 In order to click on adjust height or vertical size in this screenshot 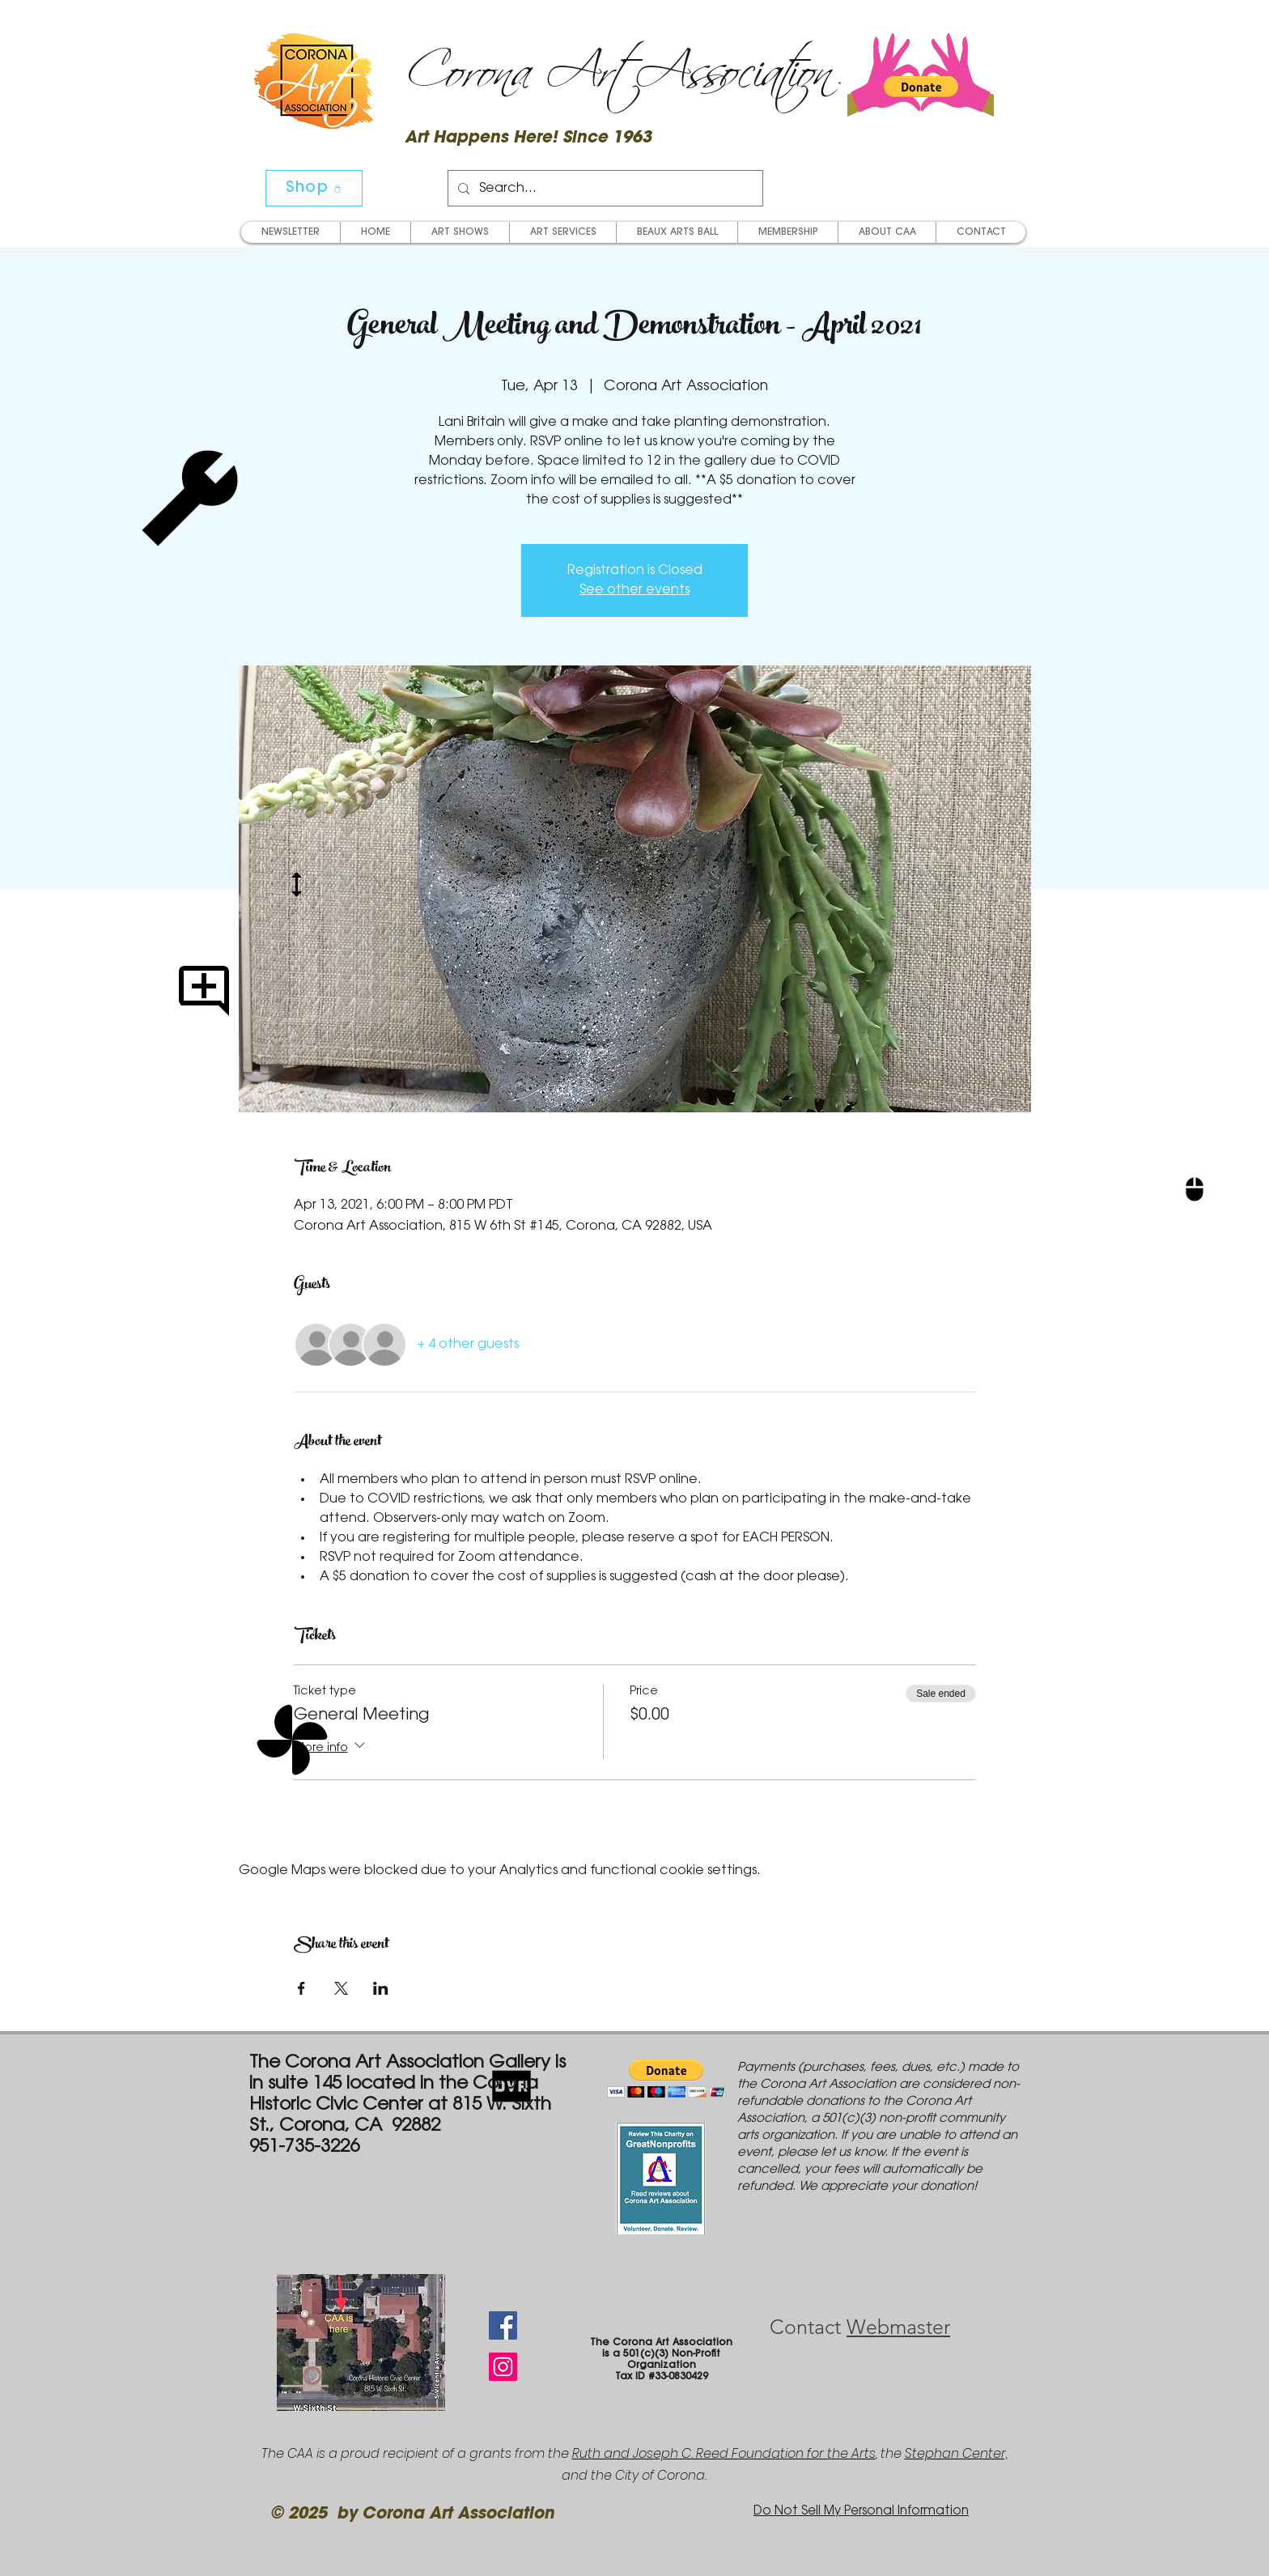, I will do `click(296, 884)`.